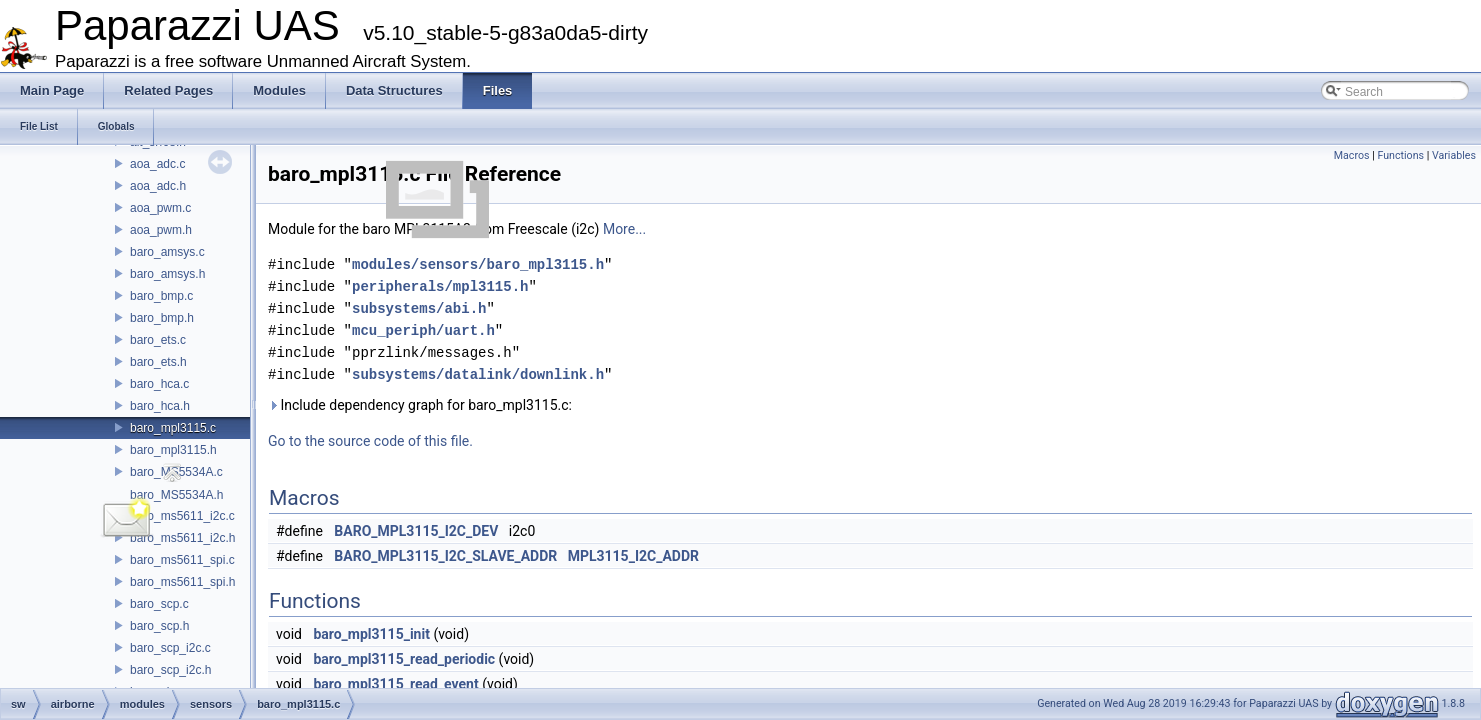  Describe the element at coordinates (126, 520) in the screenshot. I see `mark email as unread` at that location.